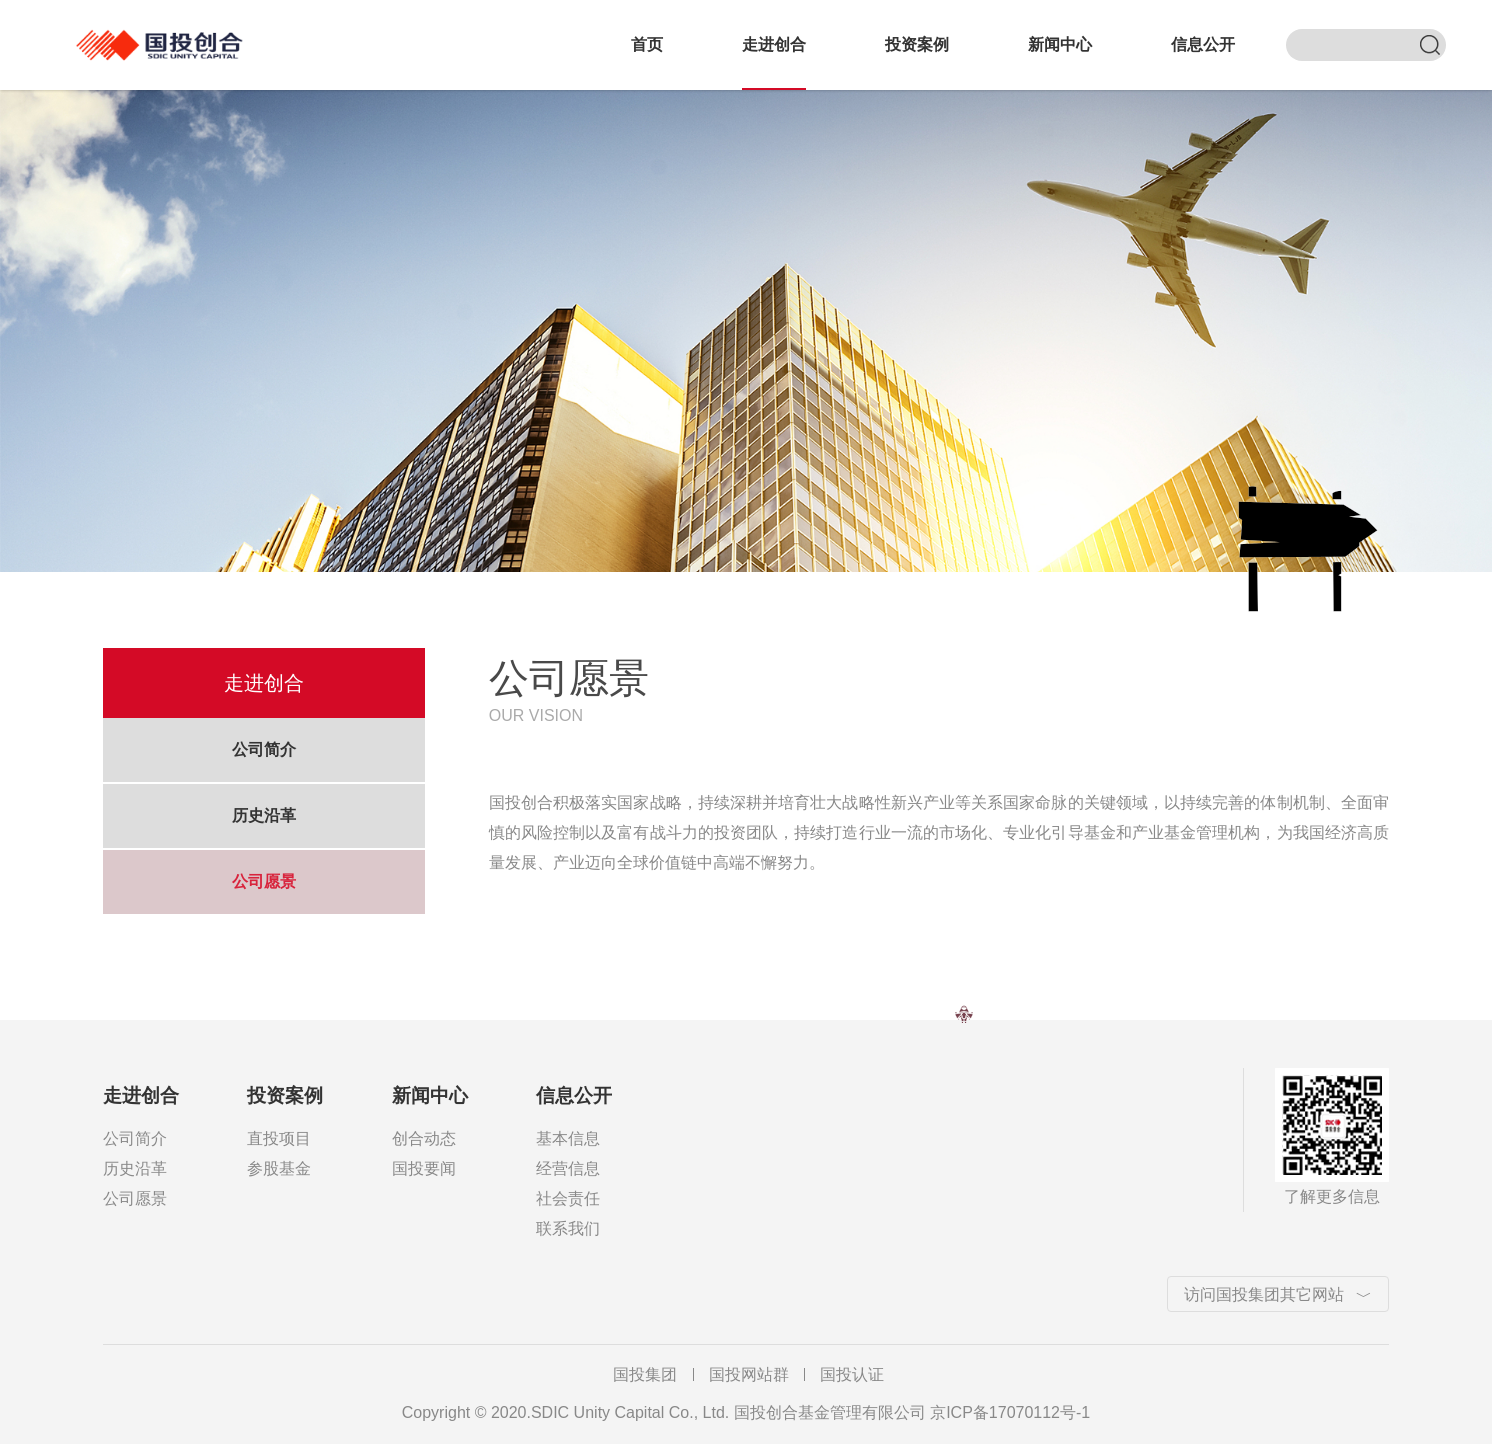  Describe the element at coordinates (964, 1014) in the screenshot. I see `launch a space game or sci-fi themed app` at that location.